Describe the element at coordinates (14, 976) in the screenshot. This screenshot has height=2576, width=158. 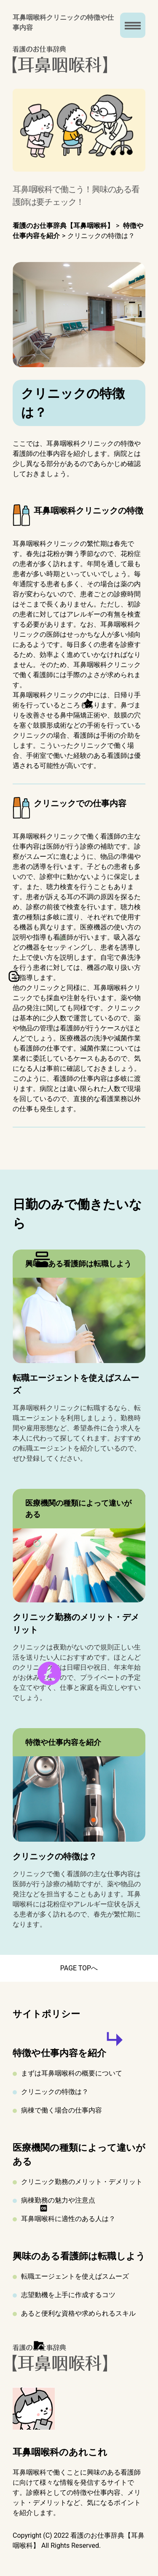
I see `open Blogger app` at that location.